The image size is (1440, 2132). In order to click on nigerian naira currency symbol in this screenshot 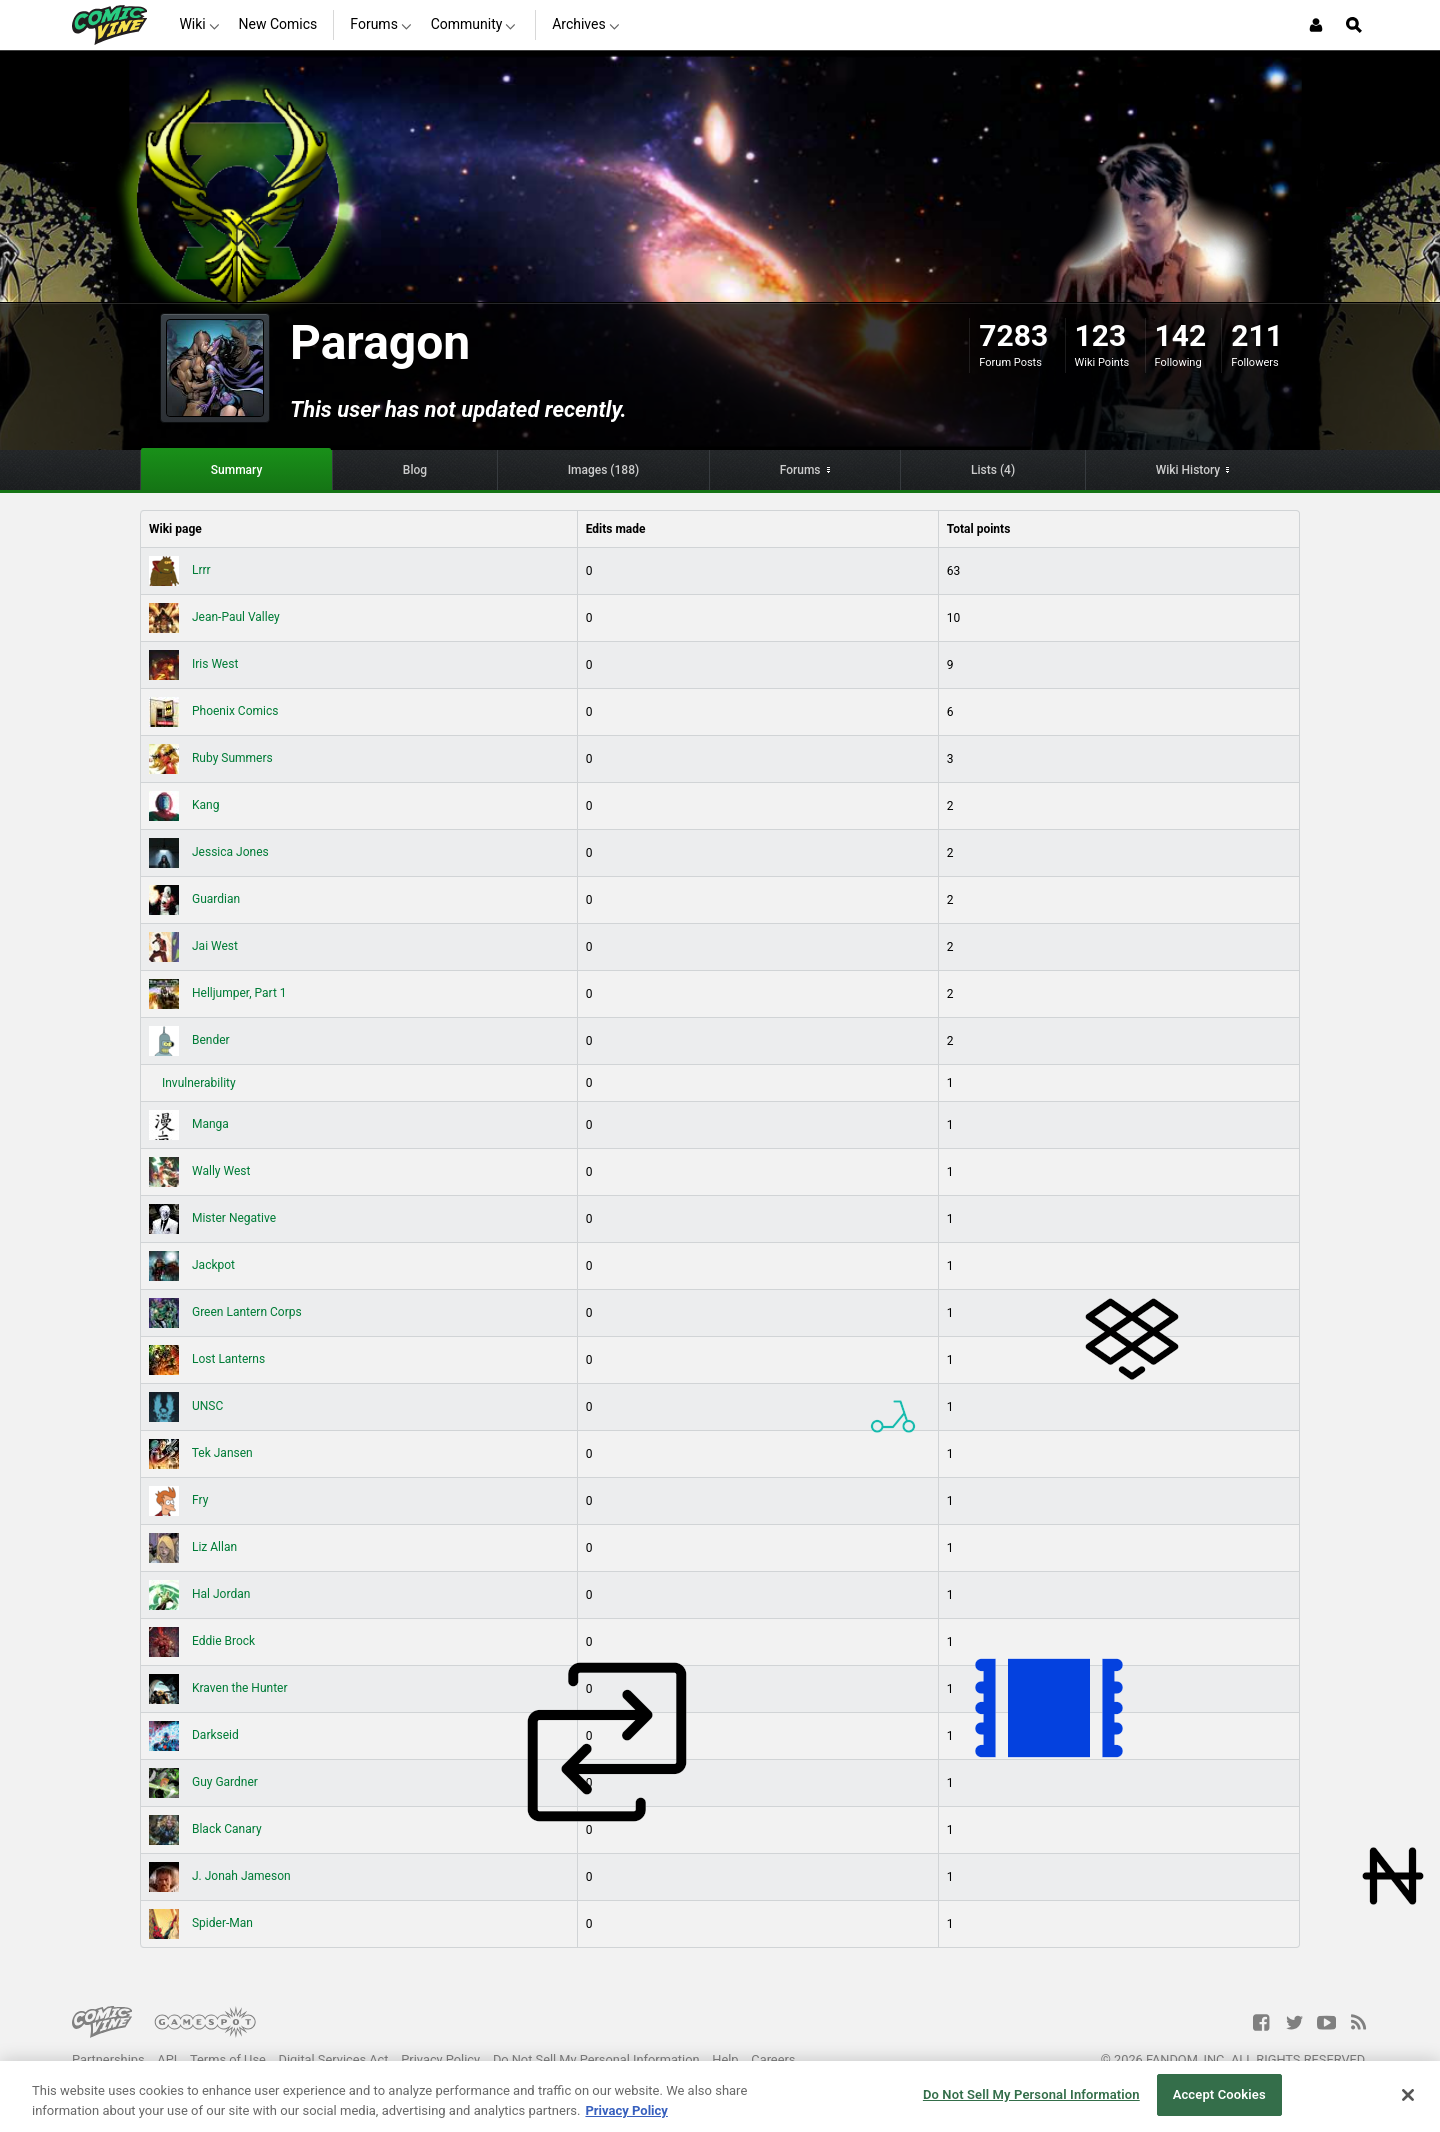, I will do `click(1393, 1876)`.